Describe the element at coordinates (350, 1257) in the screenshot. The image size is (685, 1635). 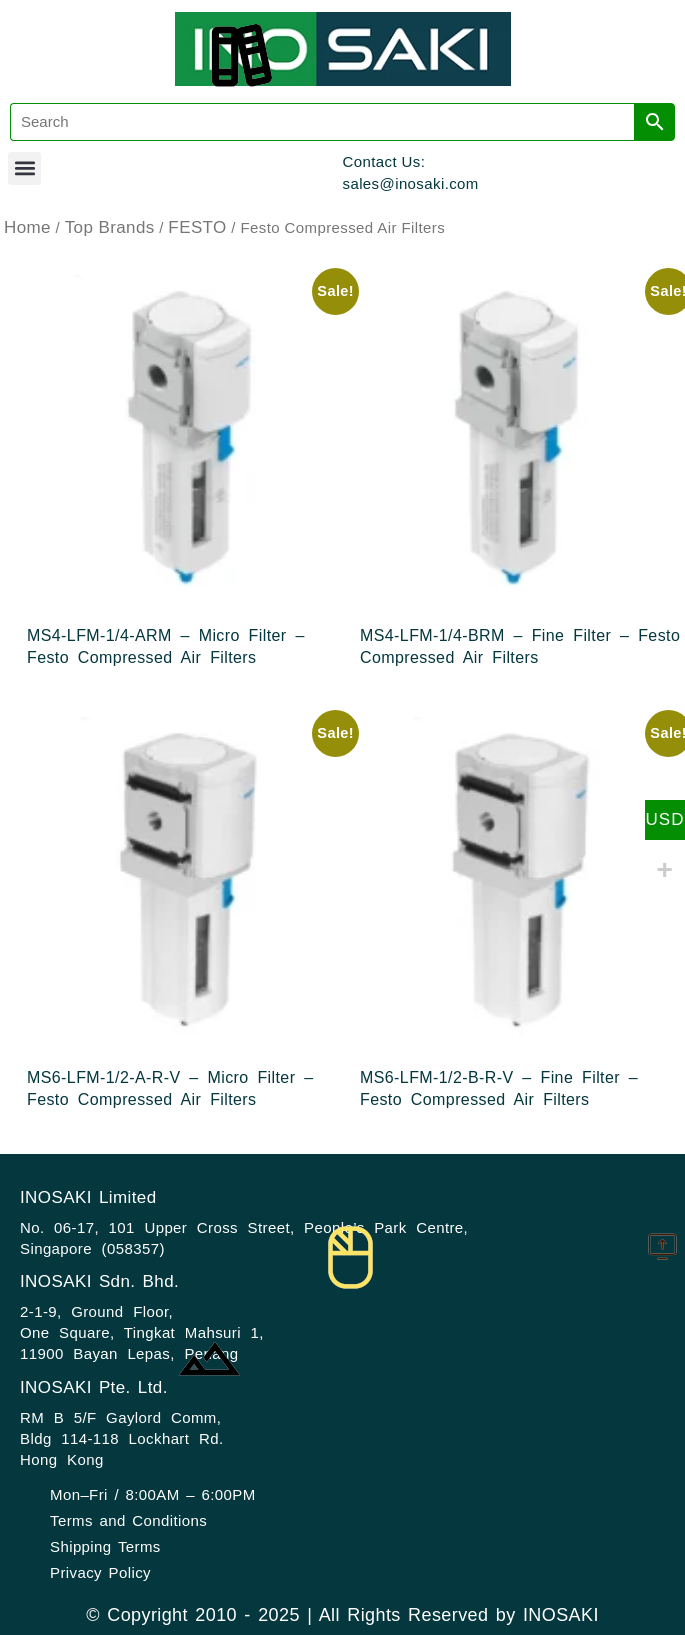
I see `indicates left mouse button click action` at that location.